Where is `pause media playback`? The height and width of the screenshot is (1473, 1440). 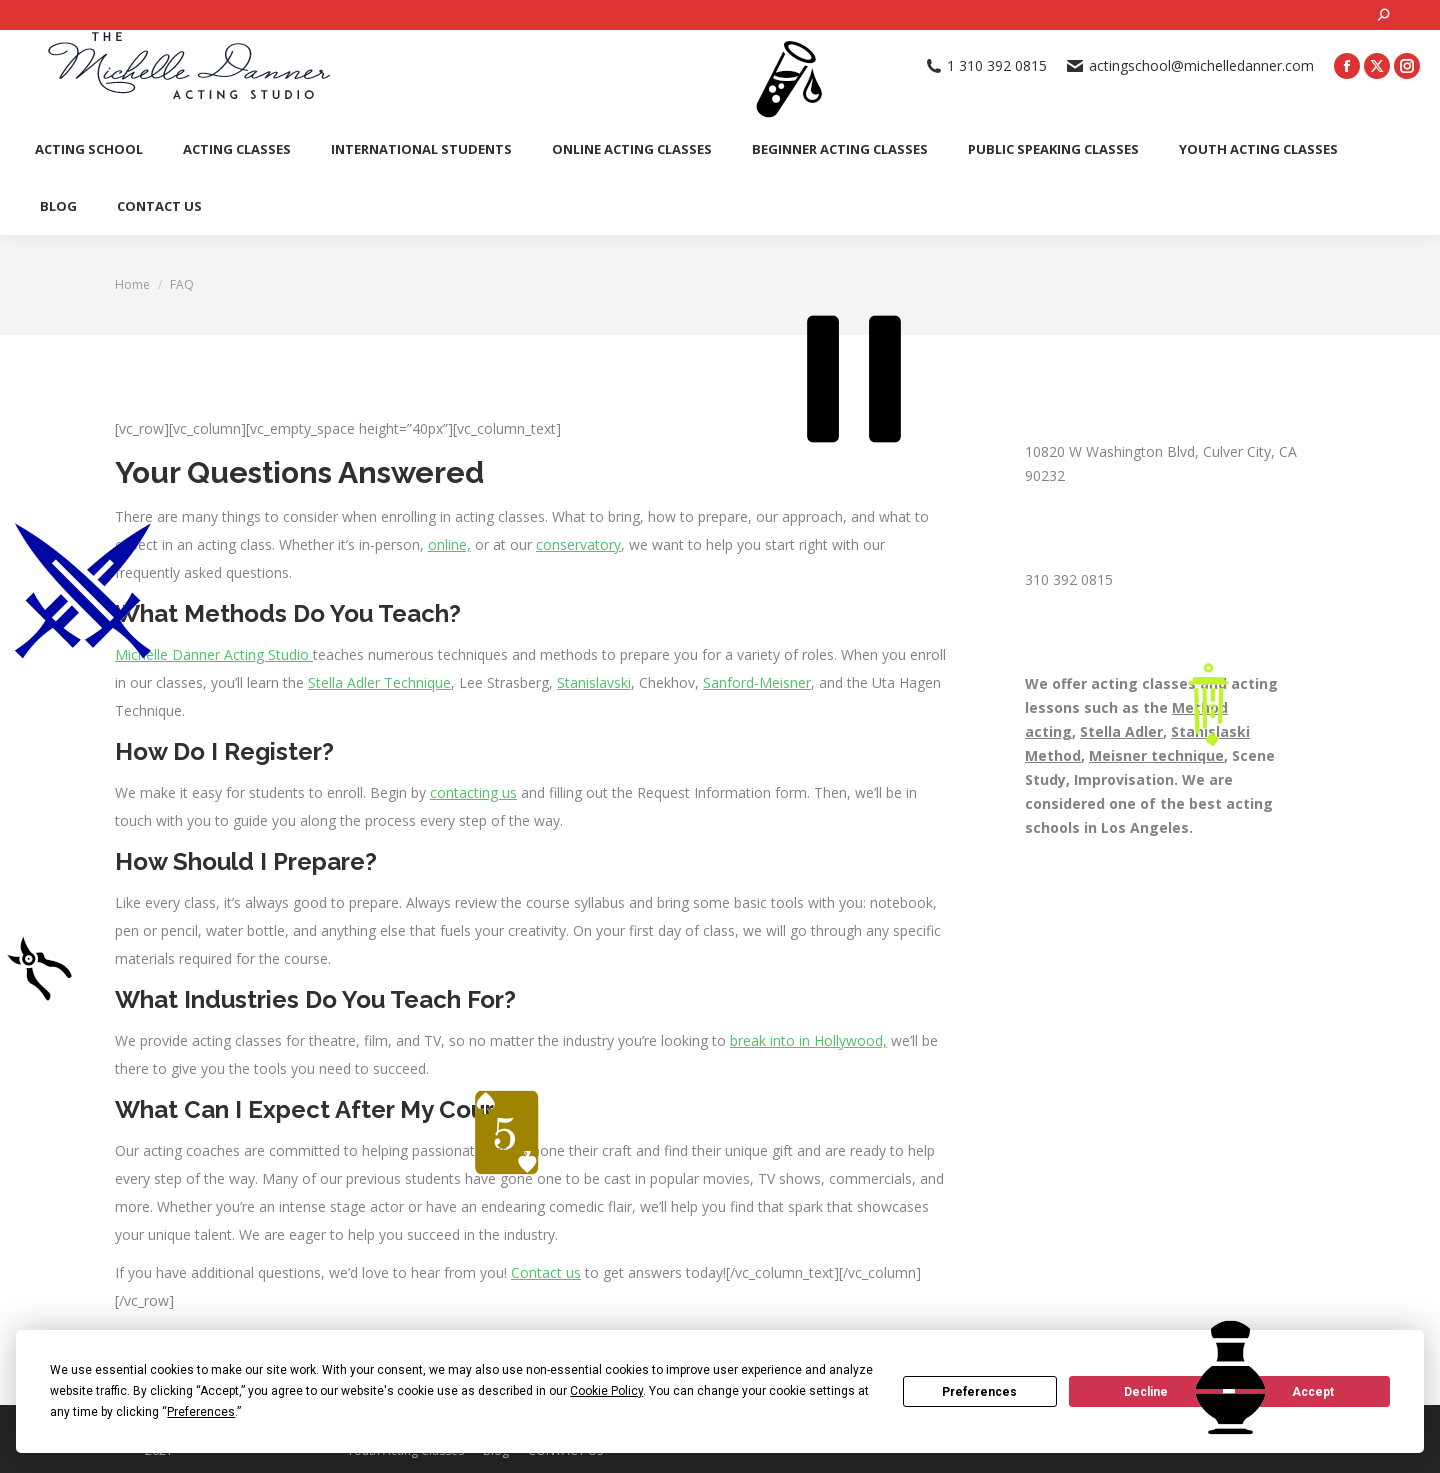
pause media playback is located at coordinates (854, 379).